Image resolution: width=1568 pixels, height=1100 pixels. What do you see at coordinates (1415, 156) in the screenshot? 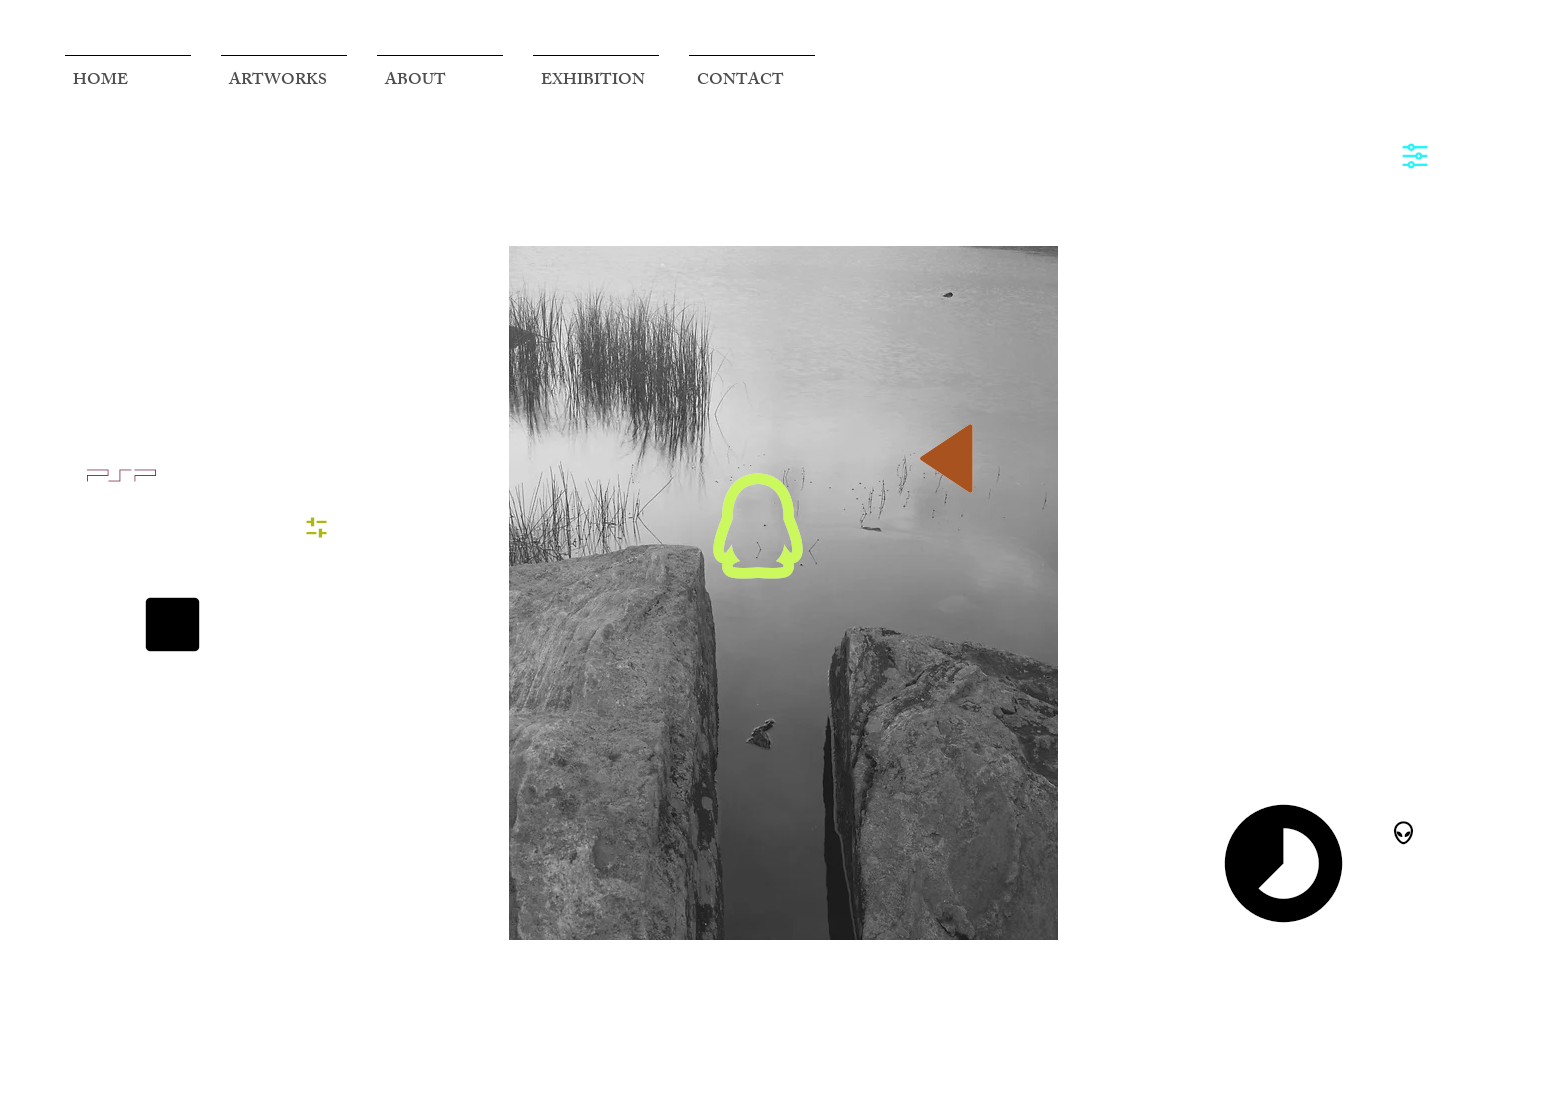
I see `adjust audio or equalizer settings` at bounding box center [1415, 156].